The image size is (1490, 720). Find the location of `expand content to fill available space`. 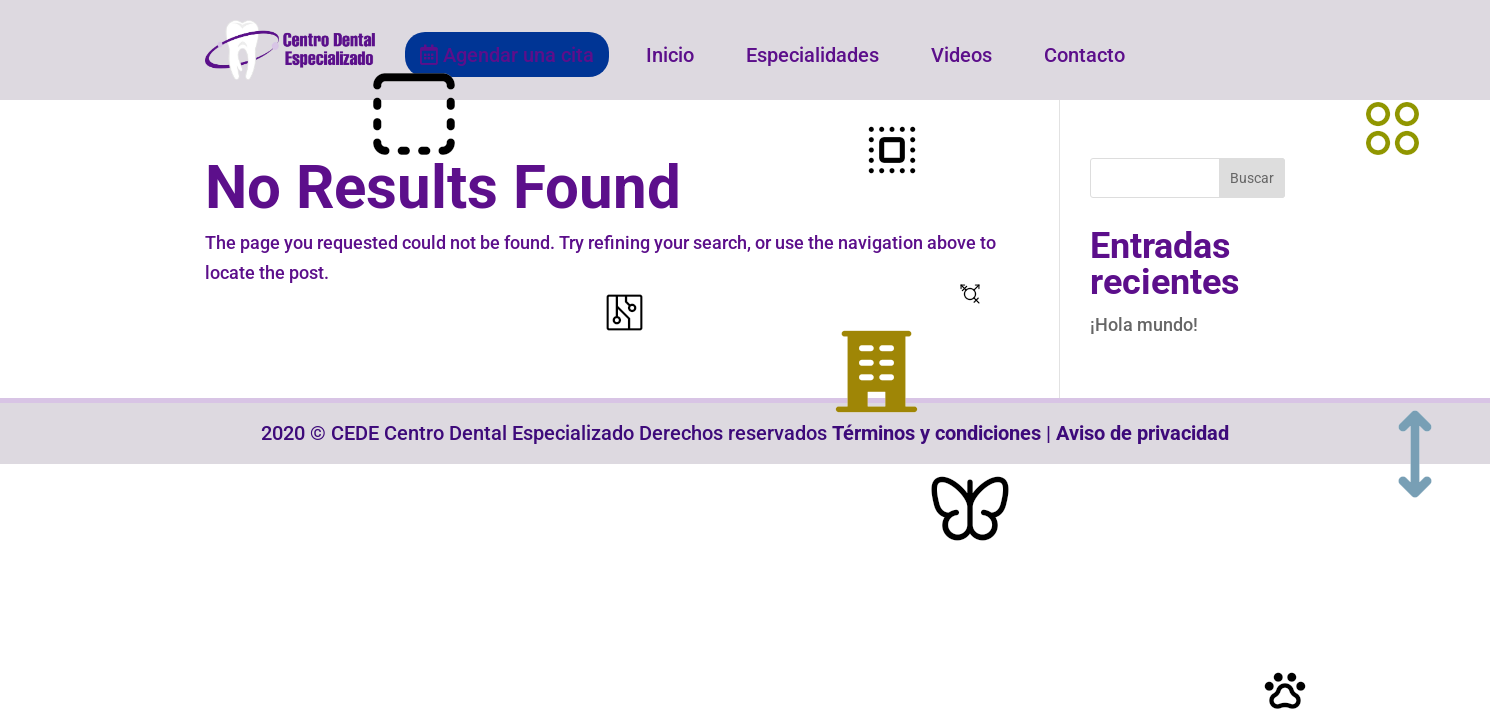

expand content to fill available space is located at coordinates (414, 114).